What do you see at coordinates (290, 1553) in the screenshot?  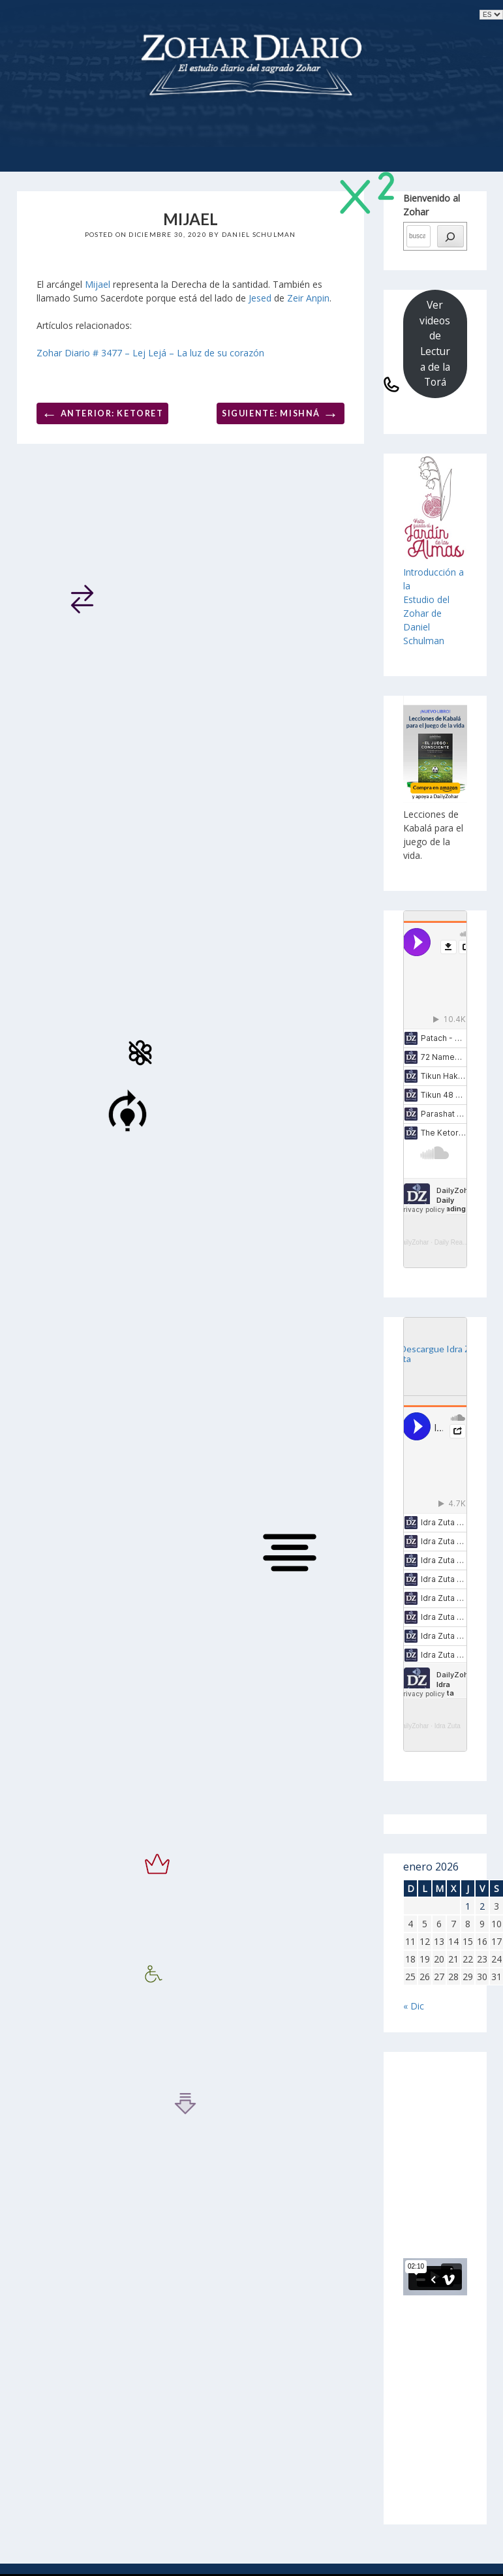 I see `center-align text or content` at bounding box center [290, 1553].